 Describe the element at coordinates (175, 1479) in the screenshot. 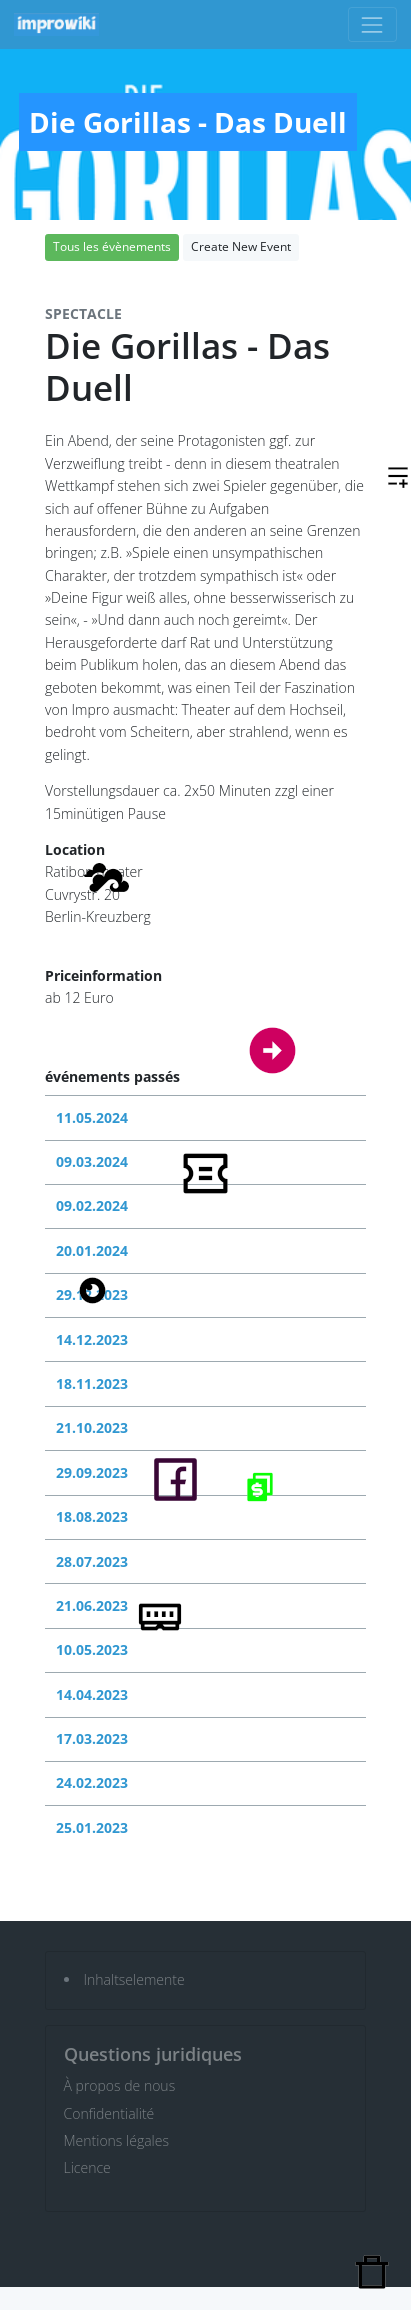

I see `connect with Facebook` at that location.